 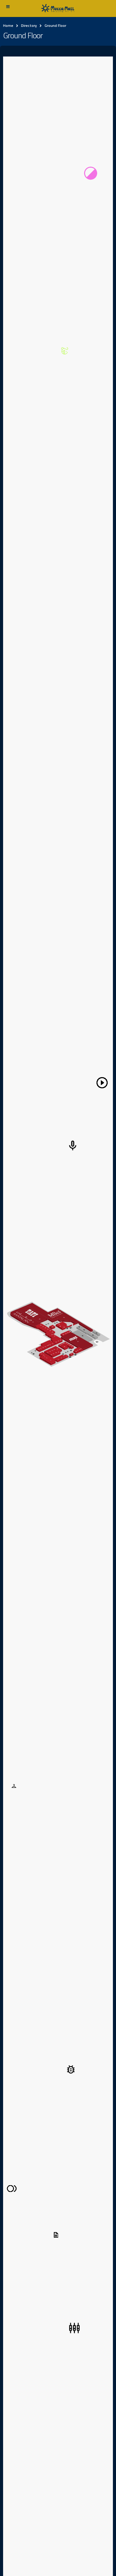 What do you see at coordinates (102, 1083) in the screenshot?
I see `play media or video content` at bounding box center [102, 1083].